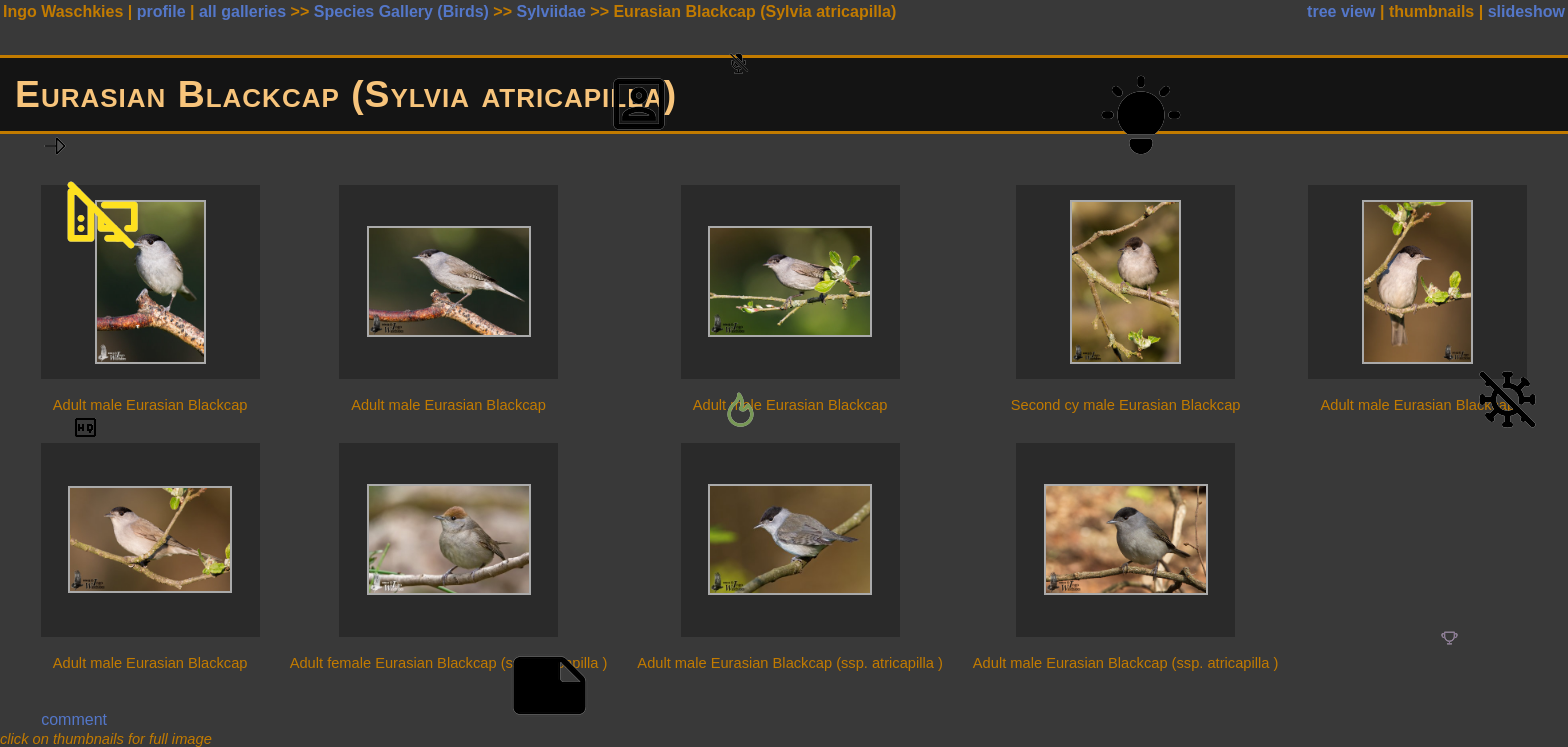 This screenshot has height=747, width=1568. I want to click on navigate to the next item or page, so click(55, 146).